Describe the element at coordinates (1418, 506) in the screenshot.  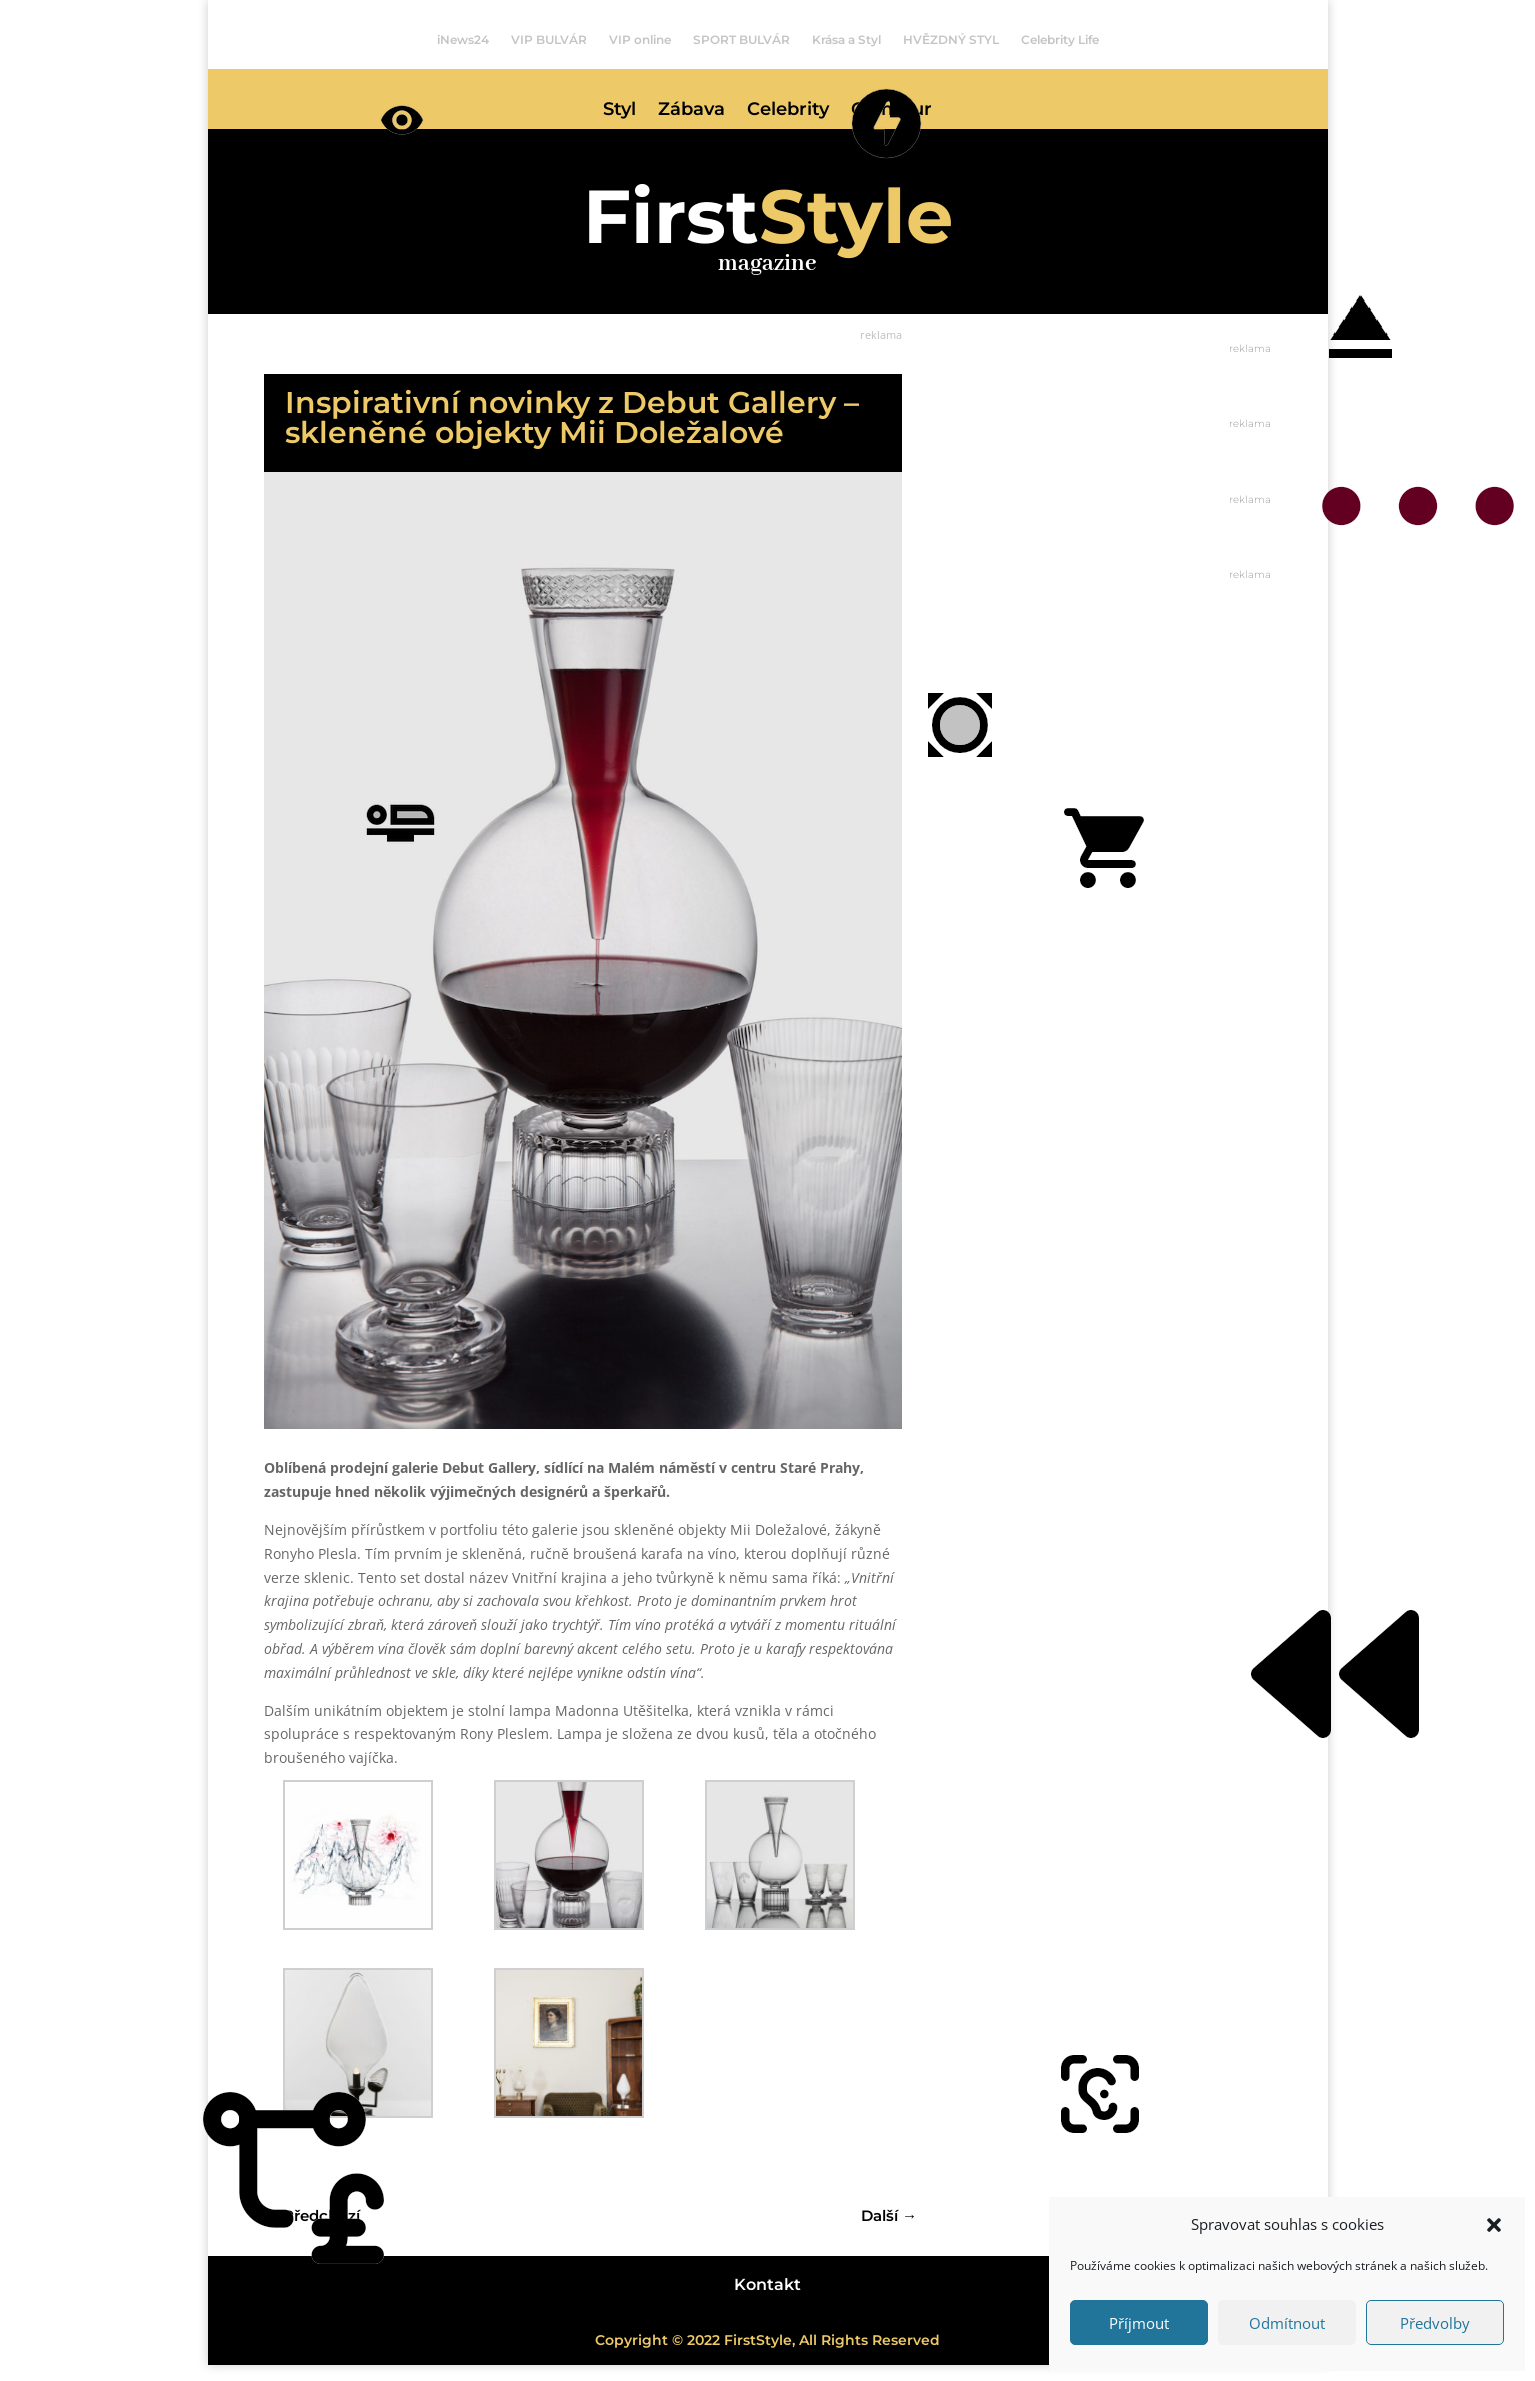
I see `open more options menu` at that location.